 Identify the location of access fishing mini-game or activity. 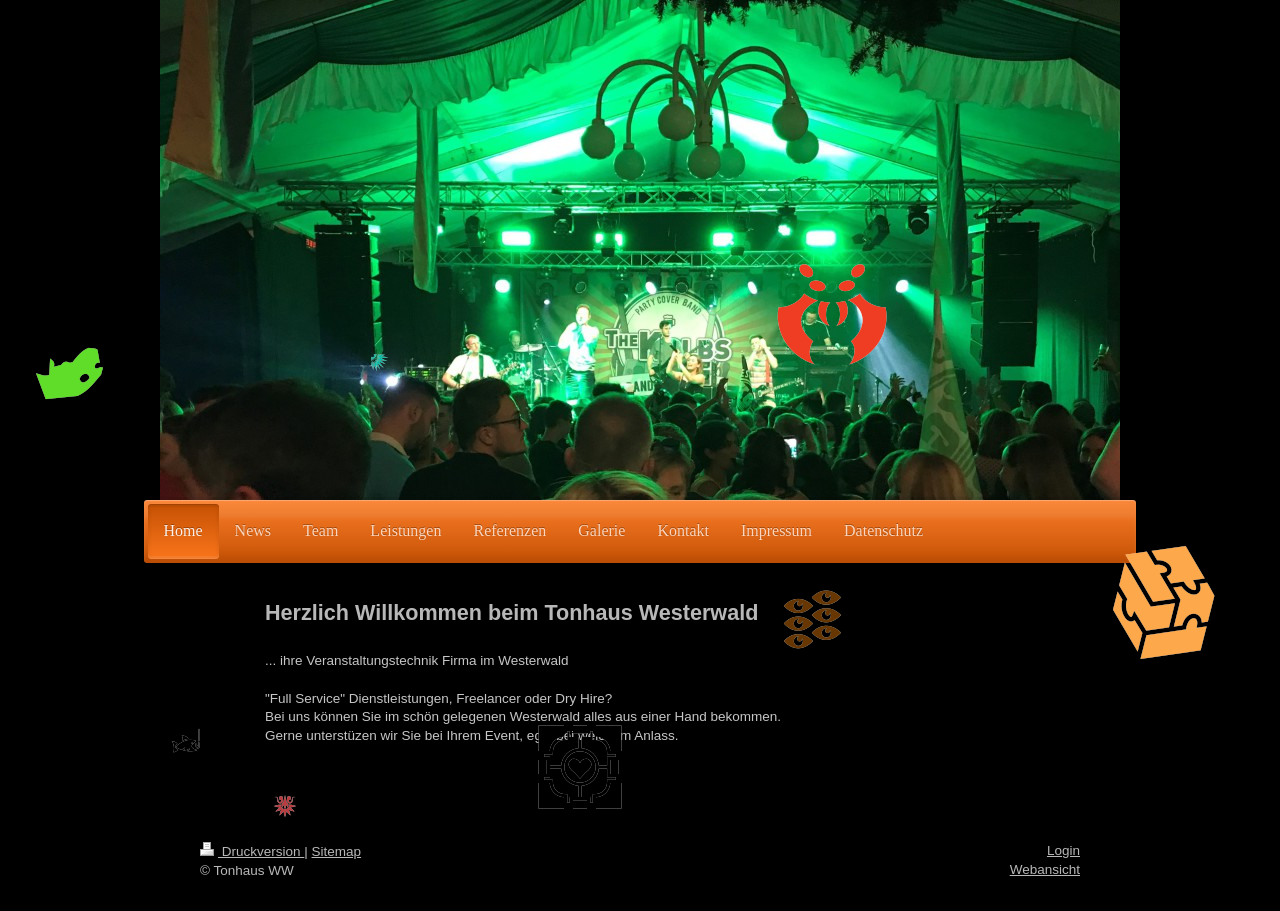
(186, 742).